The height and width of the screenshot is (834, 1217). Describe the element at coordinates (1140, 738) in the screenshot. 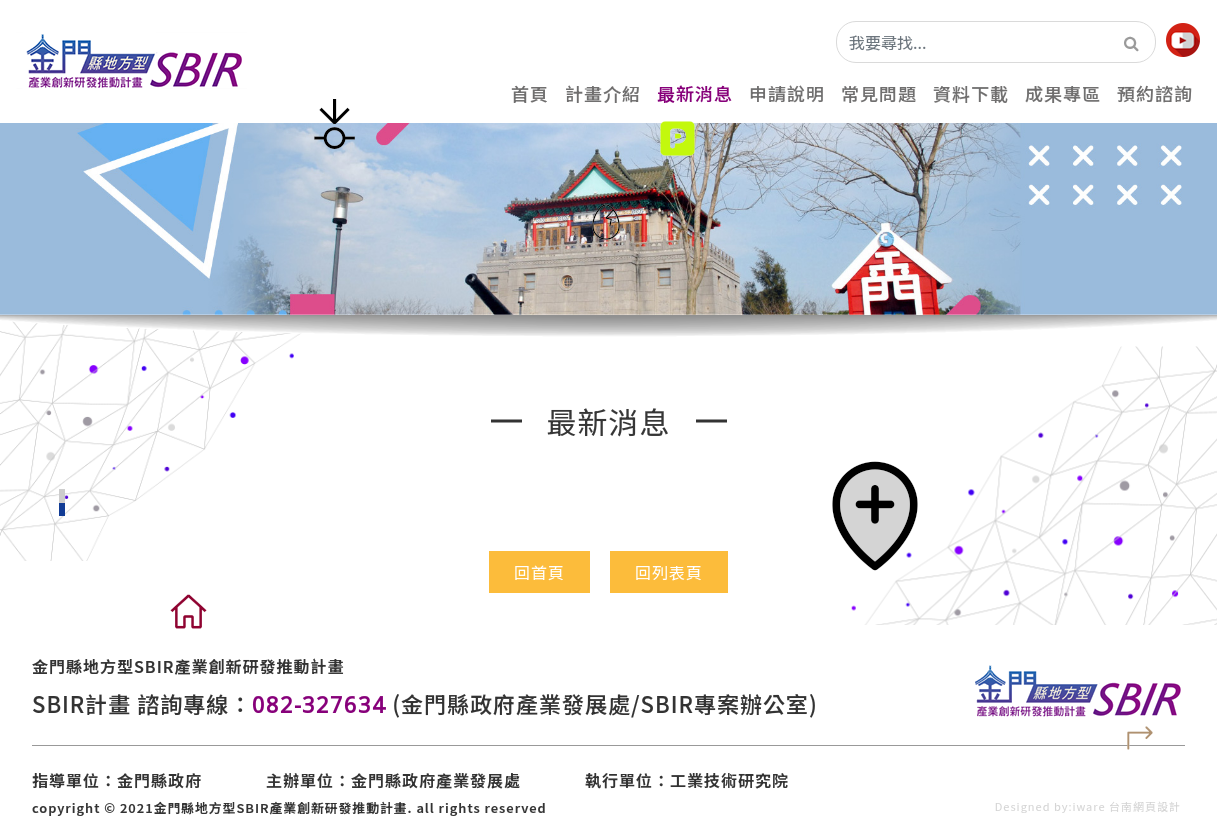

I see `forward or share content` at that location.